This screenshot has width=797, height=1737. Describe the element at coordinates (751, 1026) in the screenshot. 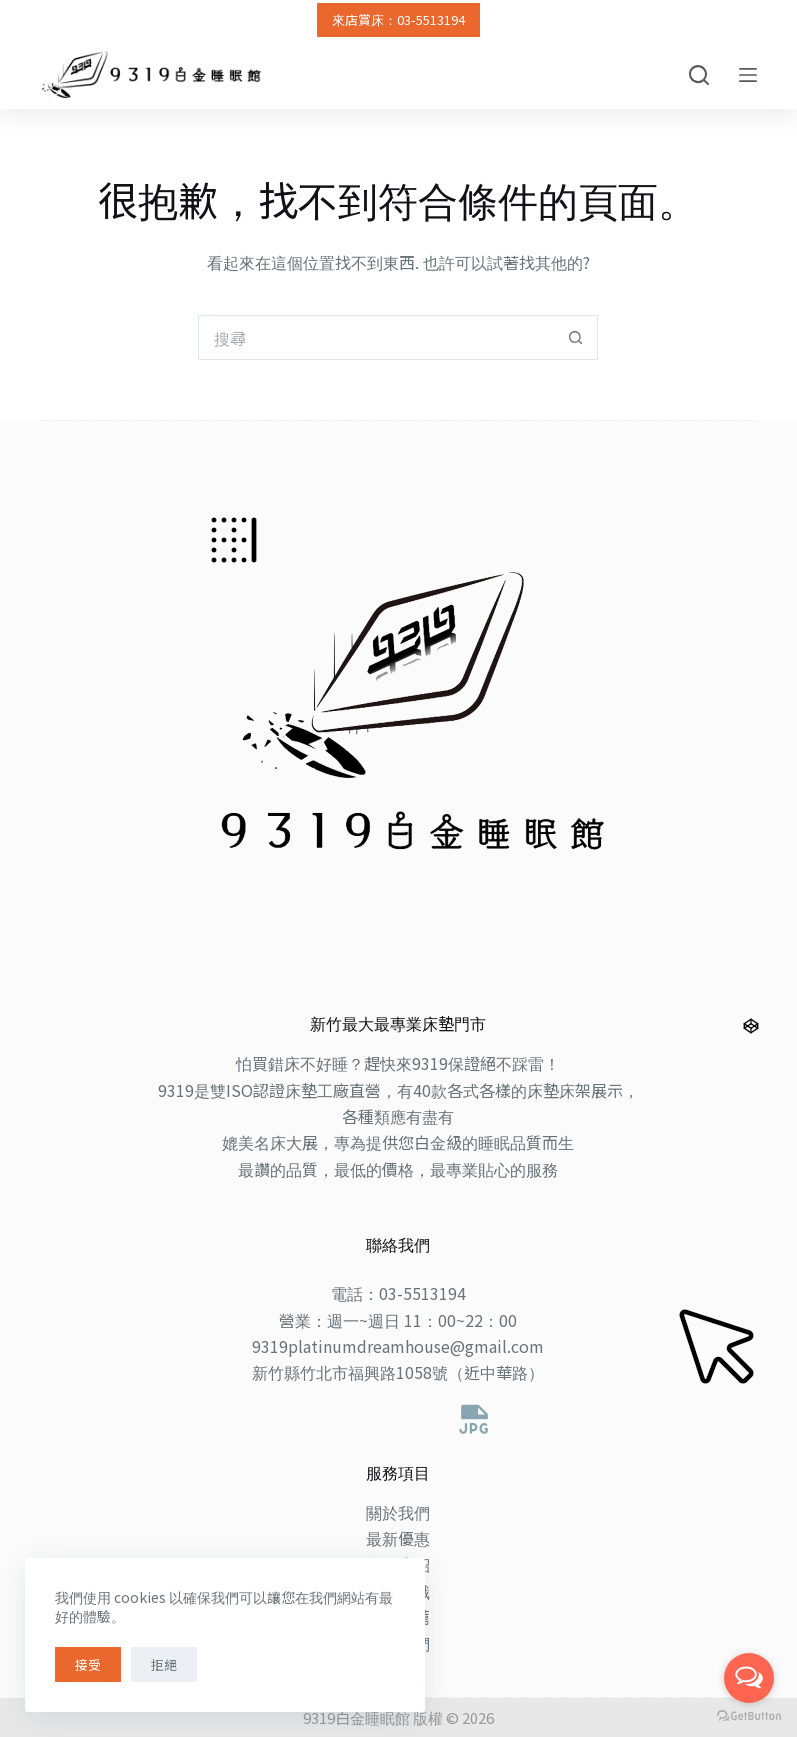

I see `open CodePen website` at that location.